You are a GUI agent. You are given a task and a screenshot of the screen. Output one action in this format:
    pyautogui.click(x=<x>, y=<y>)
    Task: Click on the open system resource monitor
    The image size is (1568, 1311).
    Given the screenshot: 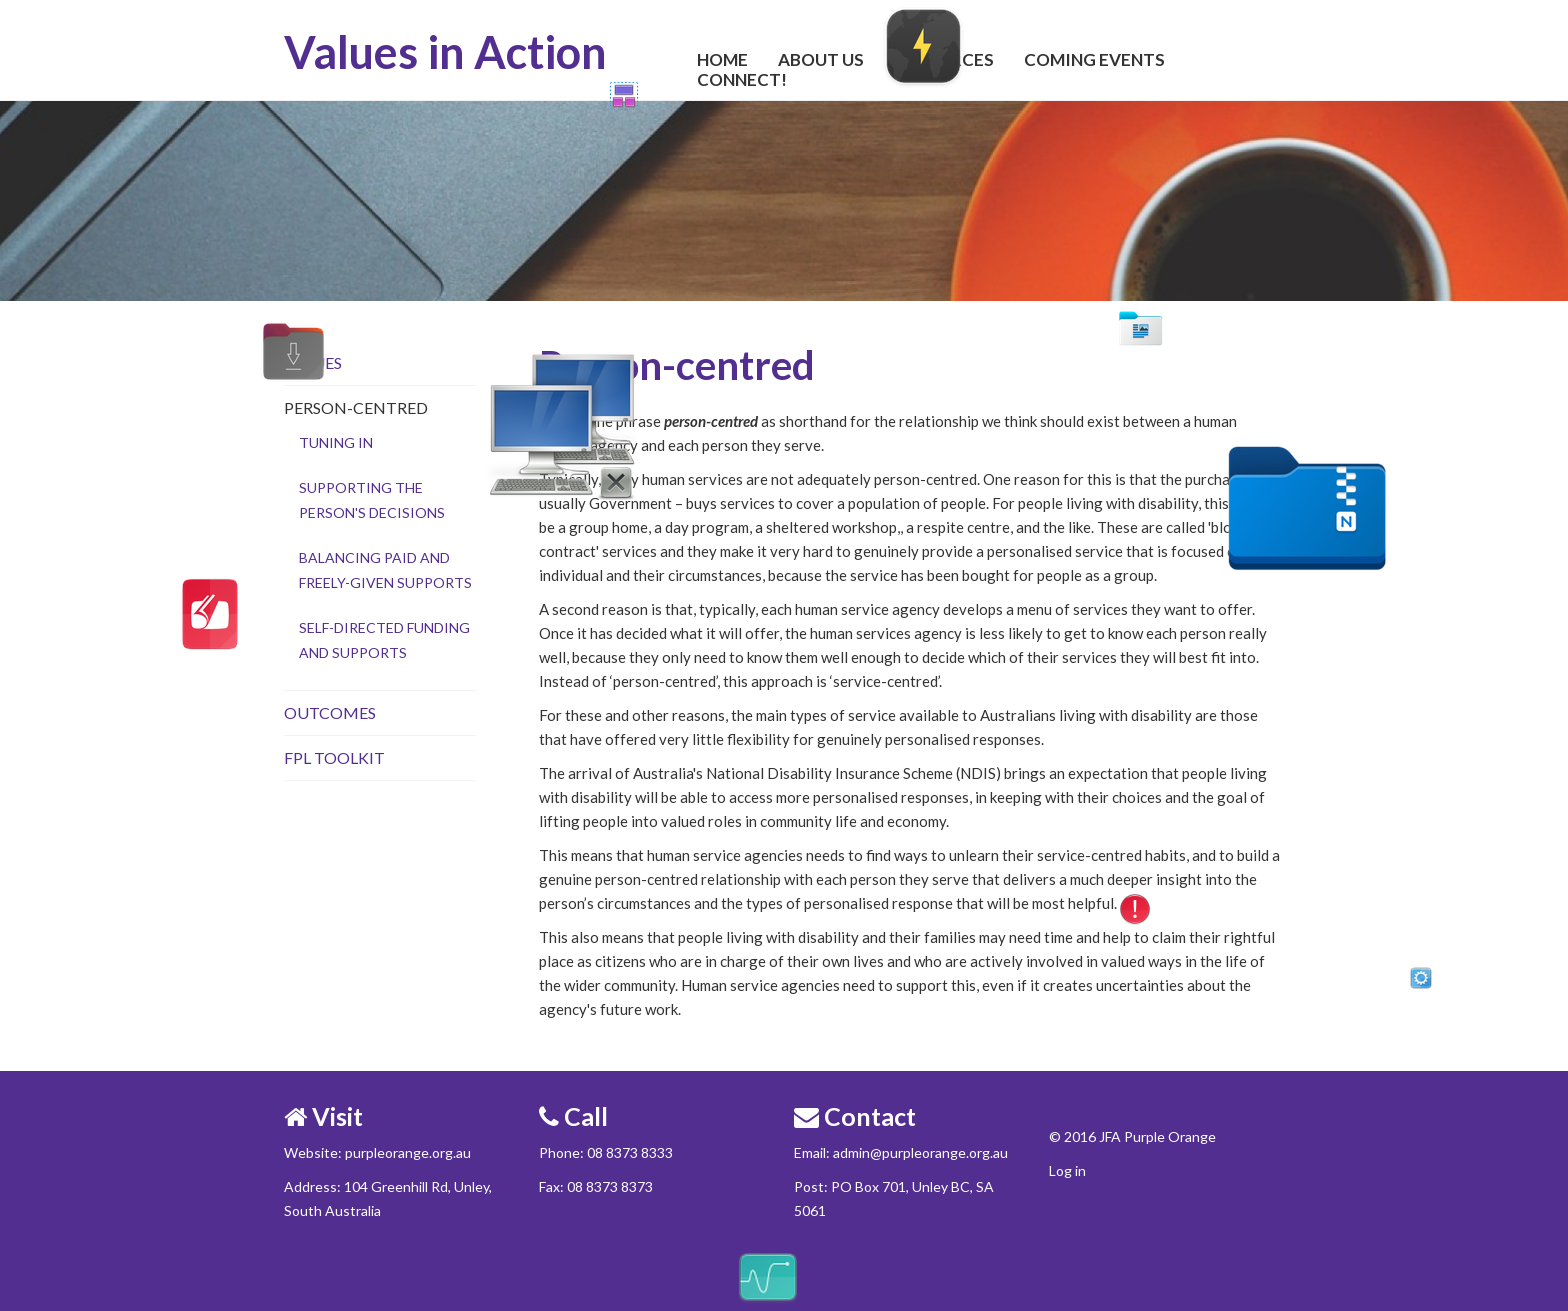 What is the action you would take?
    pyautogui.click(x=768, y=1277)
    